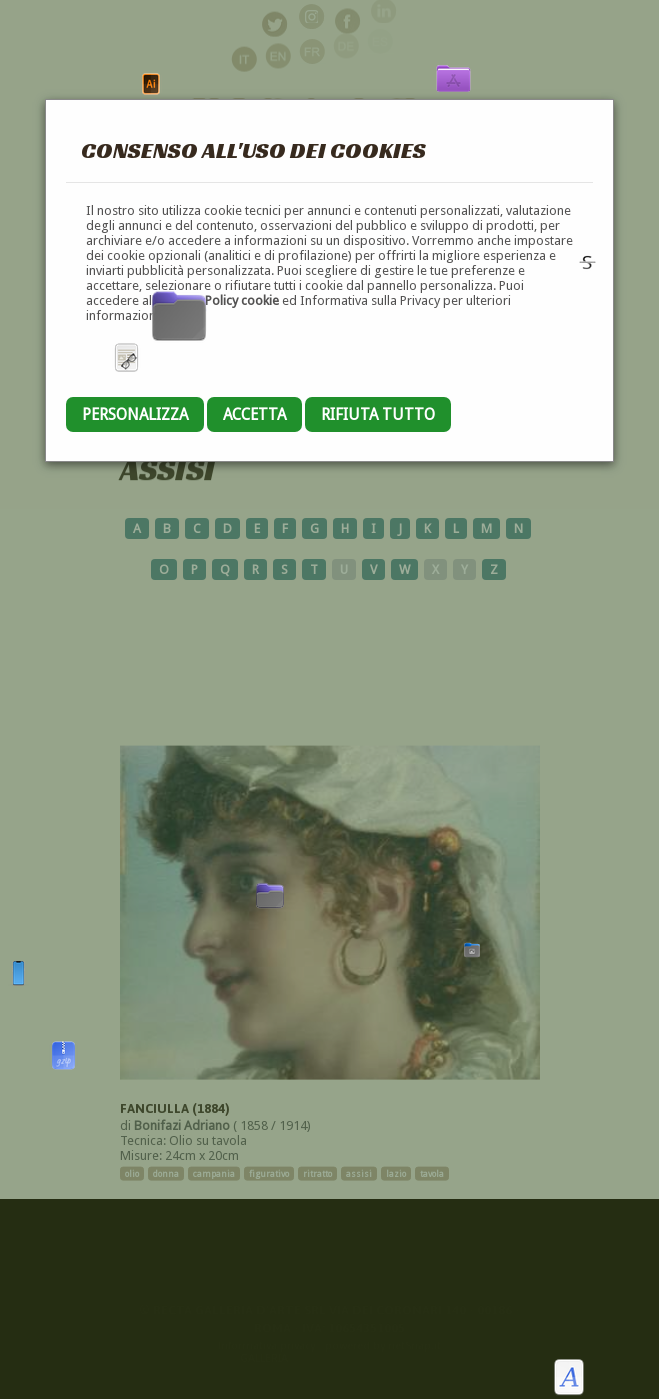 The image size is (659, 1399). Describe the element at coordinates (569, 1377) in the screenshot. I see `open a font file` at that location.